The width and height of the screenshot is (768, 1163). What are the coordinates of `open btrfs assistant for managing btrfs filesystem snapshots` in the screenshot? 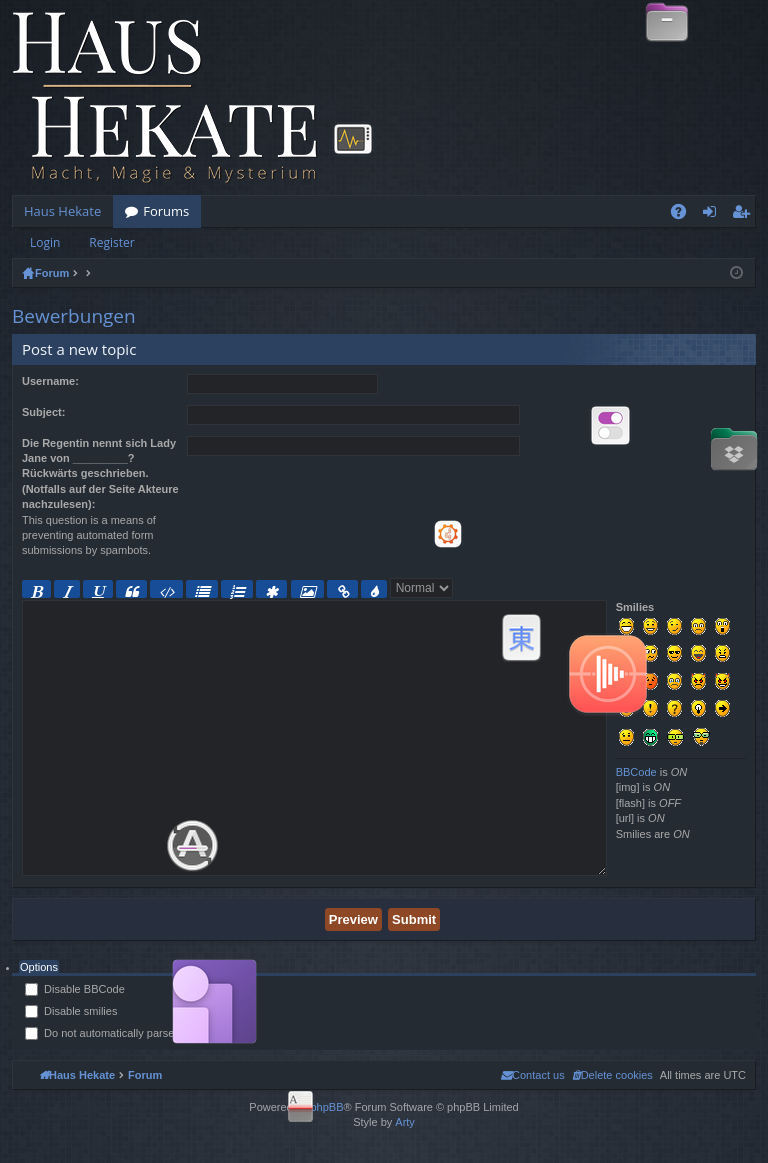 It's located at (448, 534).